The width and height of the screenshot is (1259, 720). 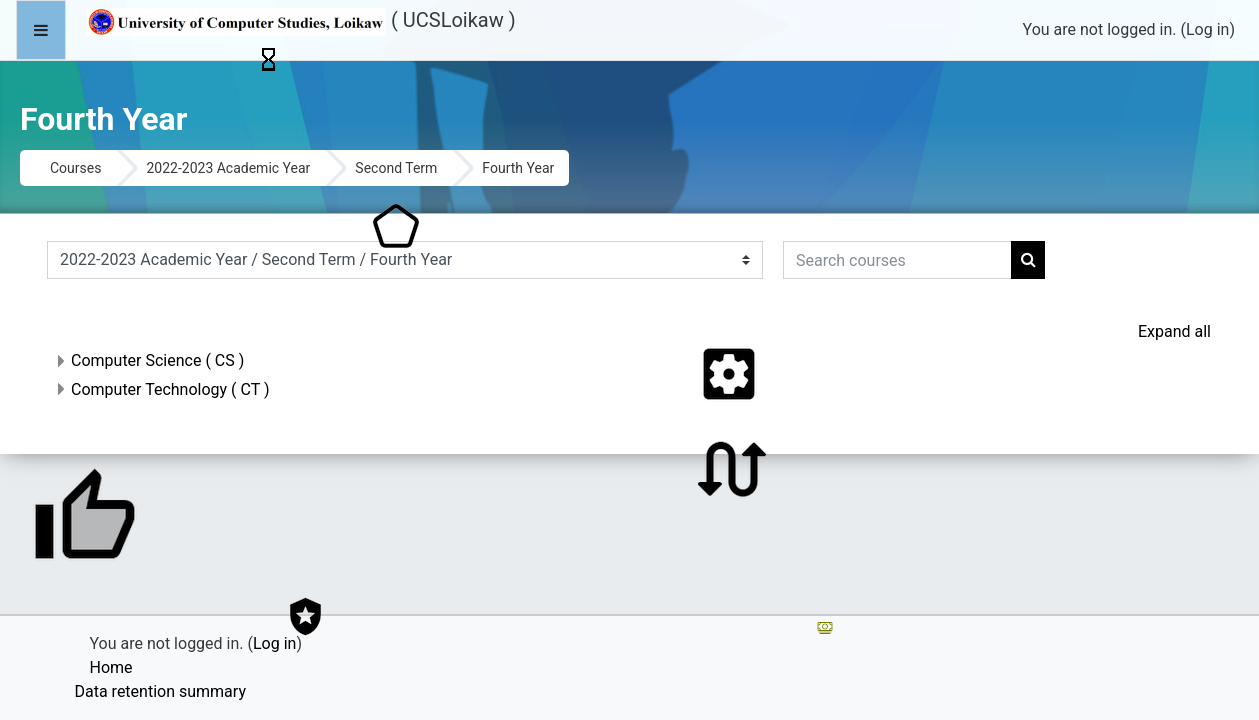 I want to click on swap or switch between active calls, so click(x=732, y=471).